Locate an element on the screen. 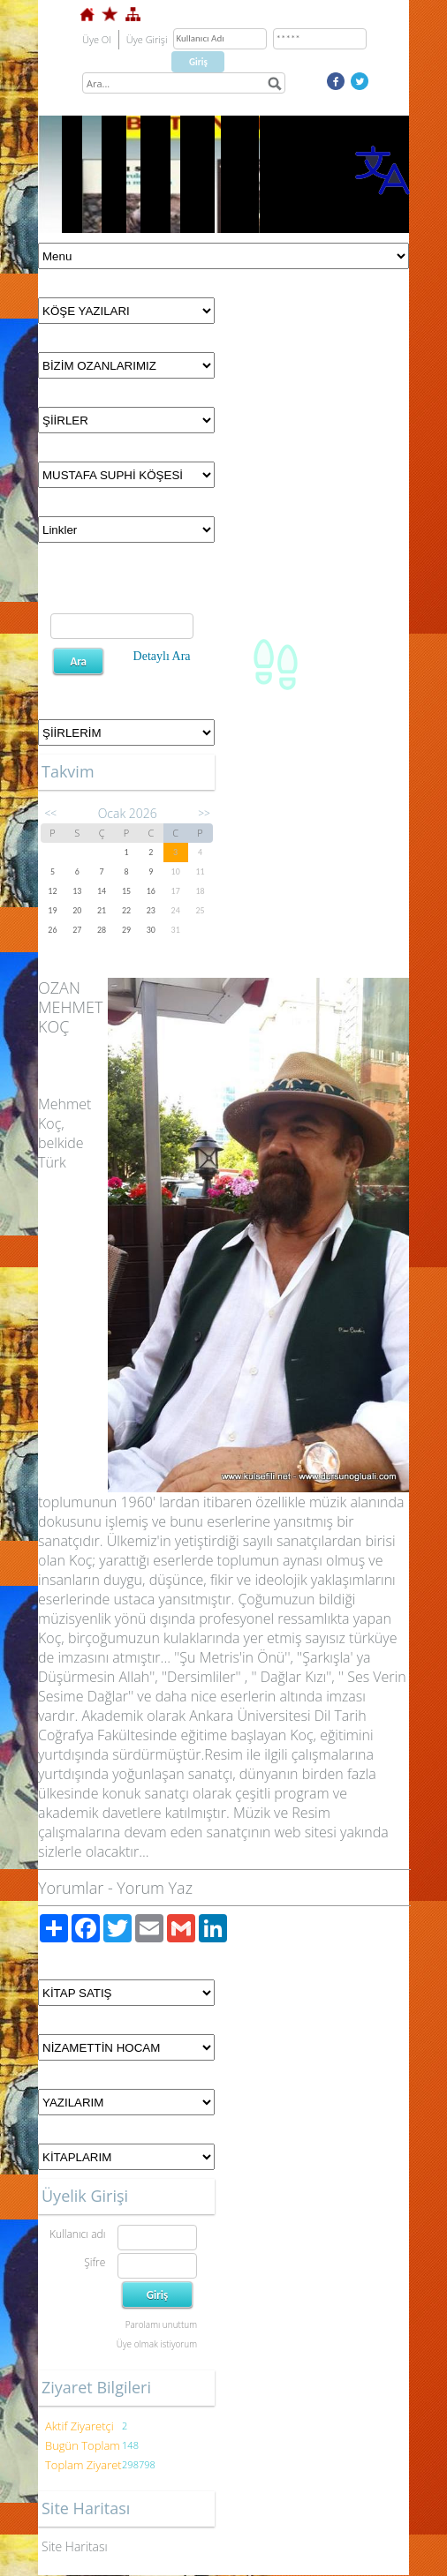  translate text to another language is located at coordinates (381, 171).